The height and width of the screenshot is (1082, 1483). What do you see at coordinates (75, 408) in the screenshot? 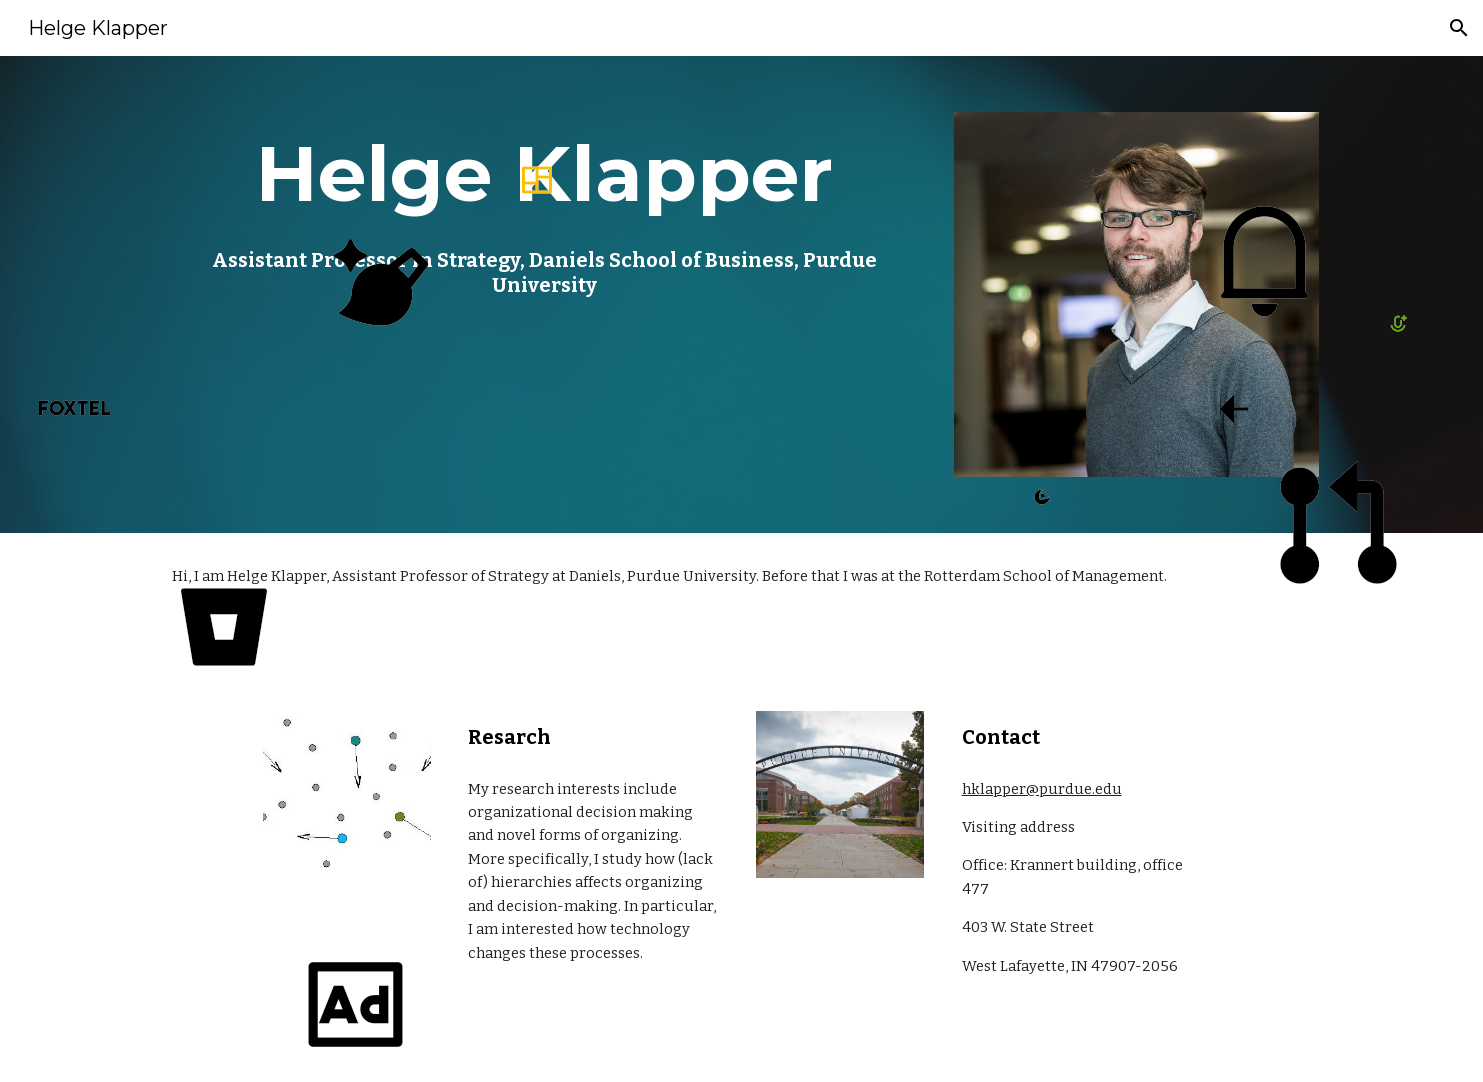
I see `open the Foxtel streaming app` at bounding box center [75, 408].